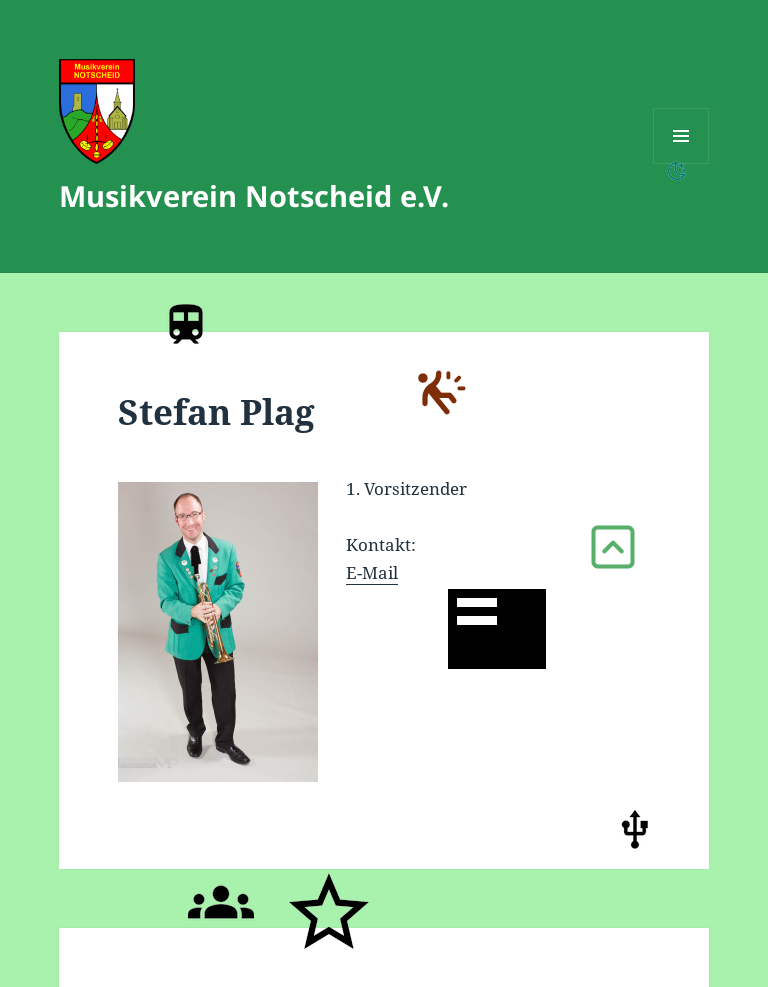 The height and width of the screenshot is (987, 768). Describe the element at coordinates (635, 830) in the screenshot. I see `connect a USB device` at that location.